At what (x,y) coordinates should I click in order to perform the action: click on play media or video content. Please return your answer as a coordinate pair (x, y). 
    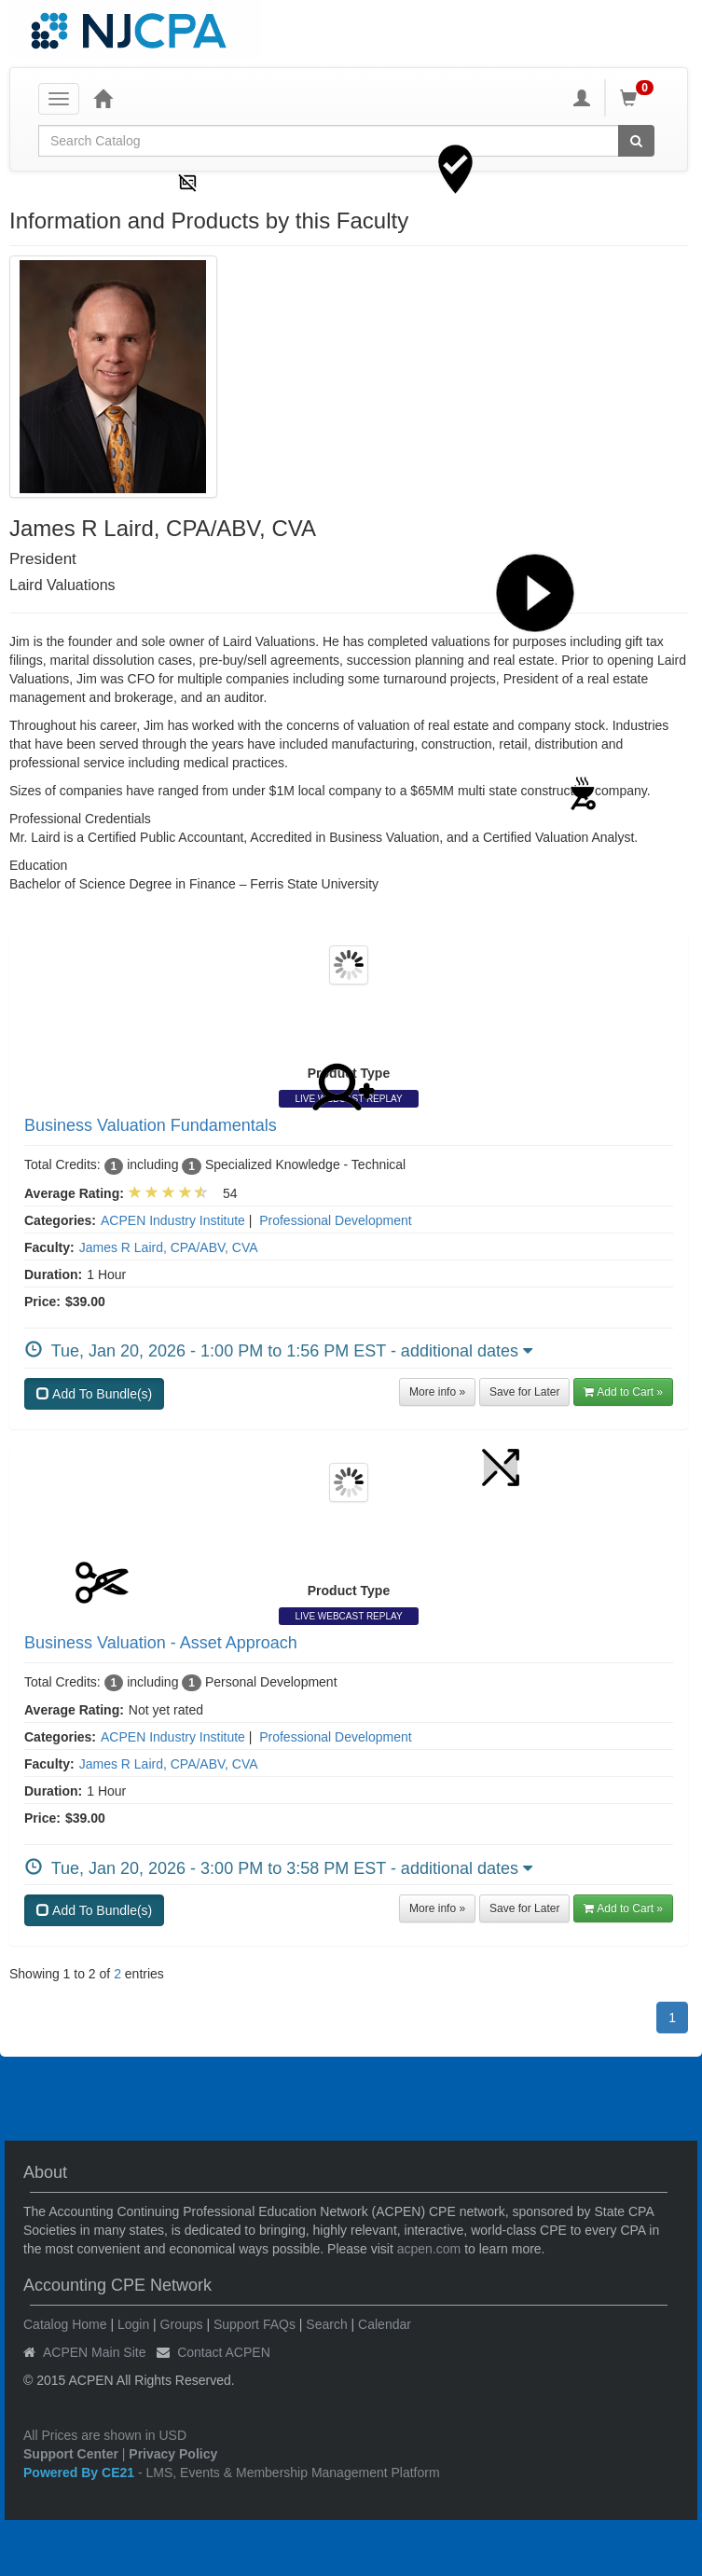
    Looking at the image, I should click on (535, 593).